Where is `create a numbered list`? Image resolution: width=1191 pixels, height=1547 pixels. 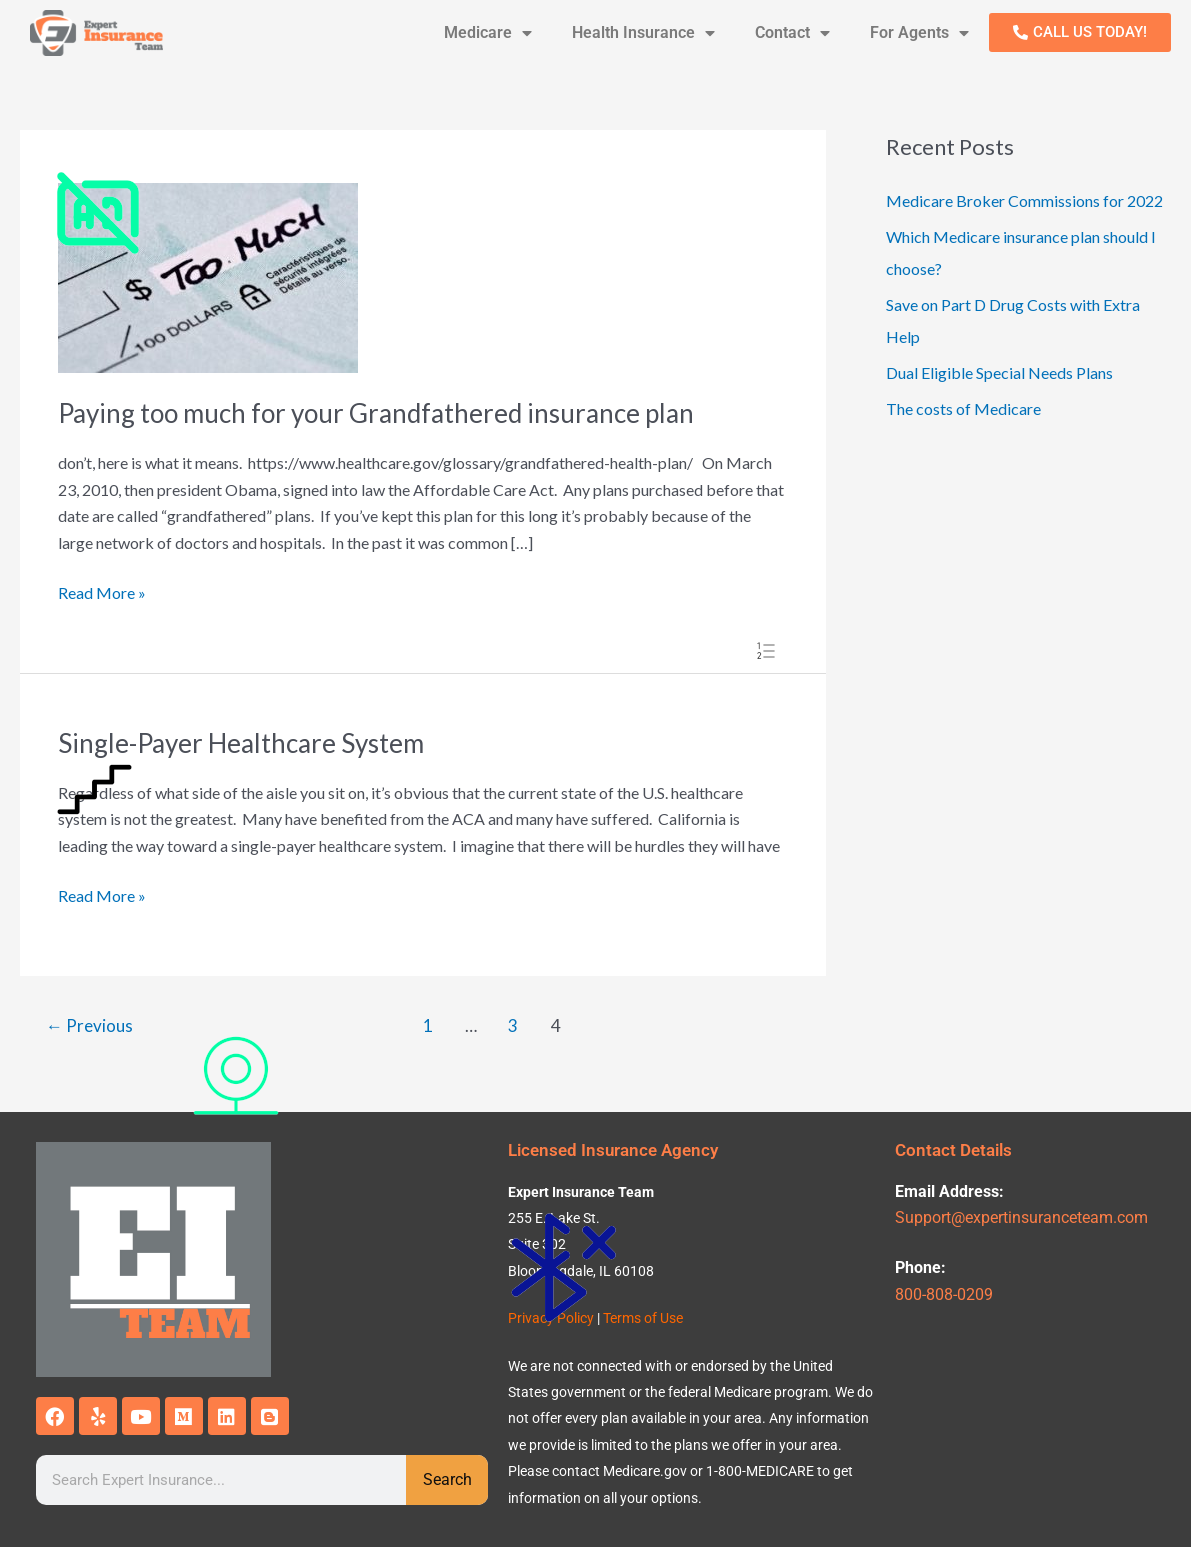
create a numbered list is located at coordinates (766, 651).